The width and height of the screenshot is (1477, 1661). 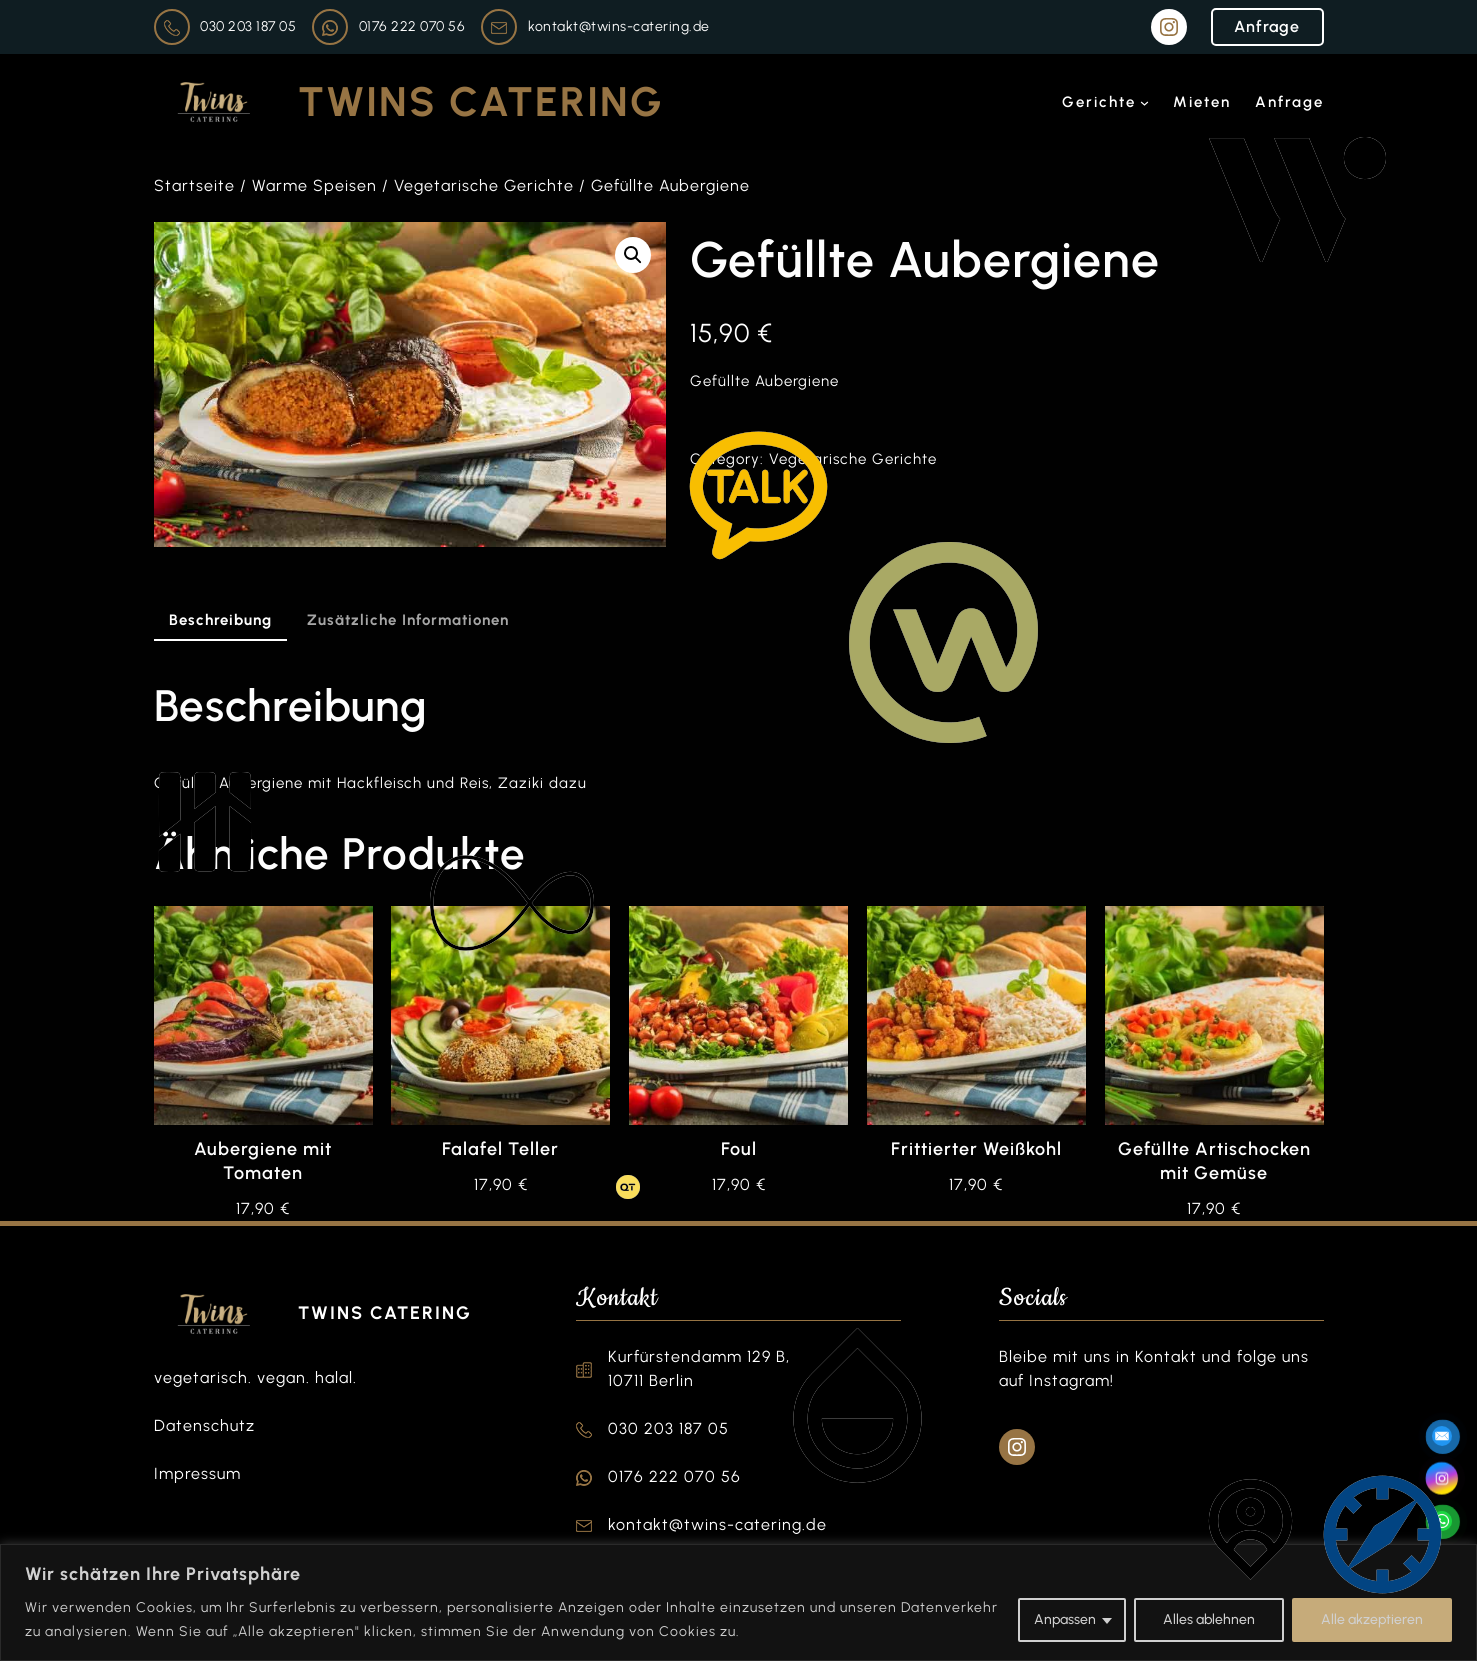 I want to click on adjust contrast or color balance settings, so click(x=857, y=1411).